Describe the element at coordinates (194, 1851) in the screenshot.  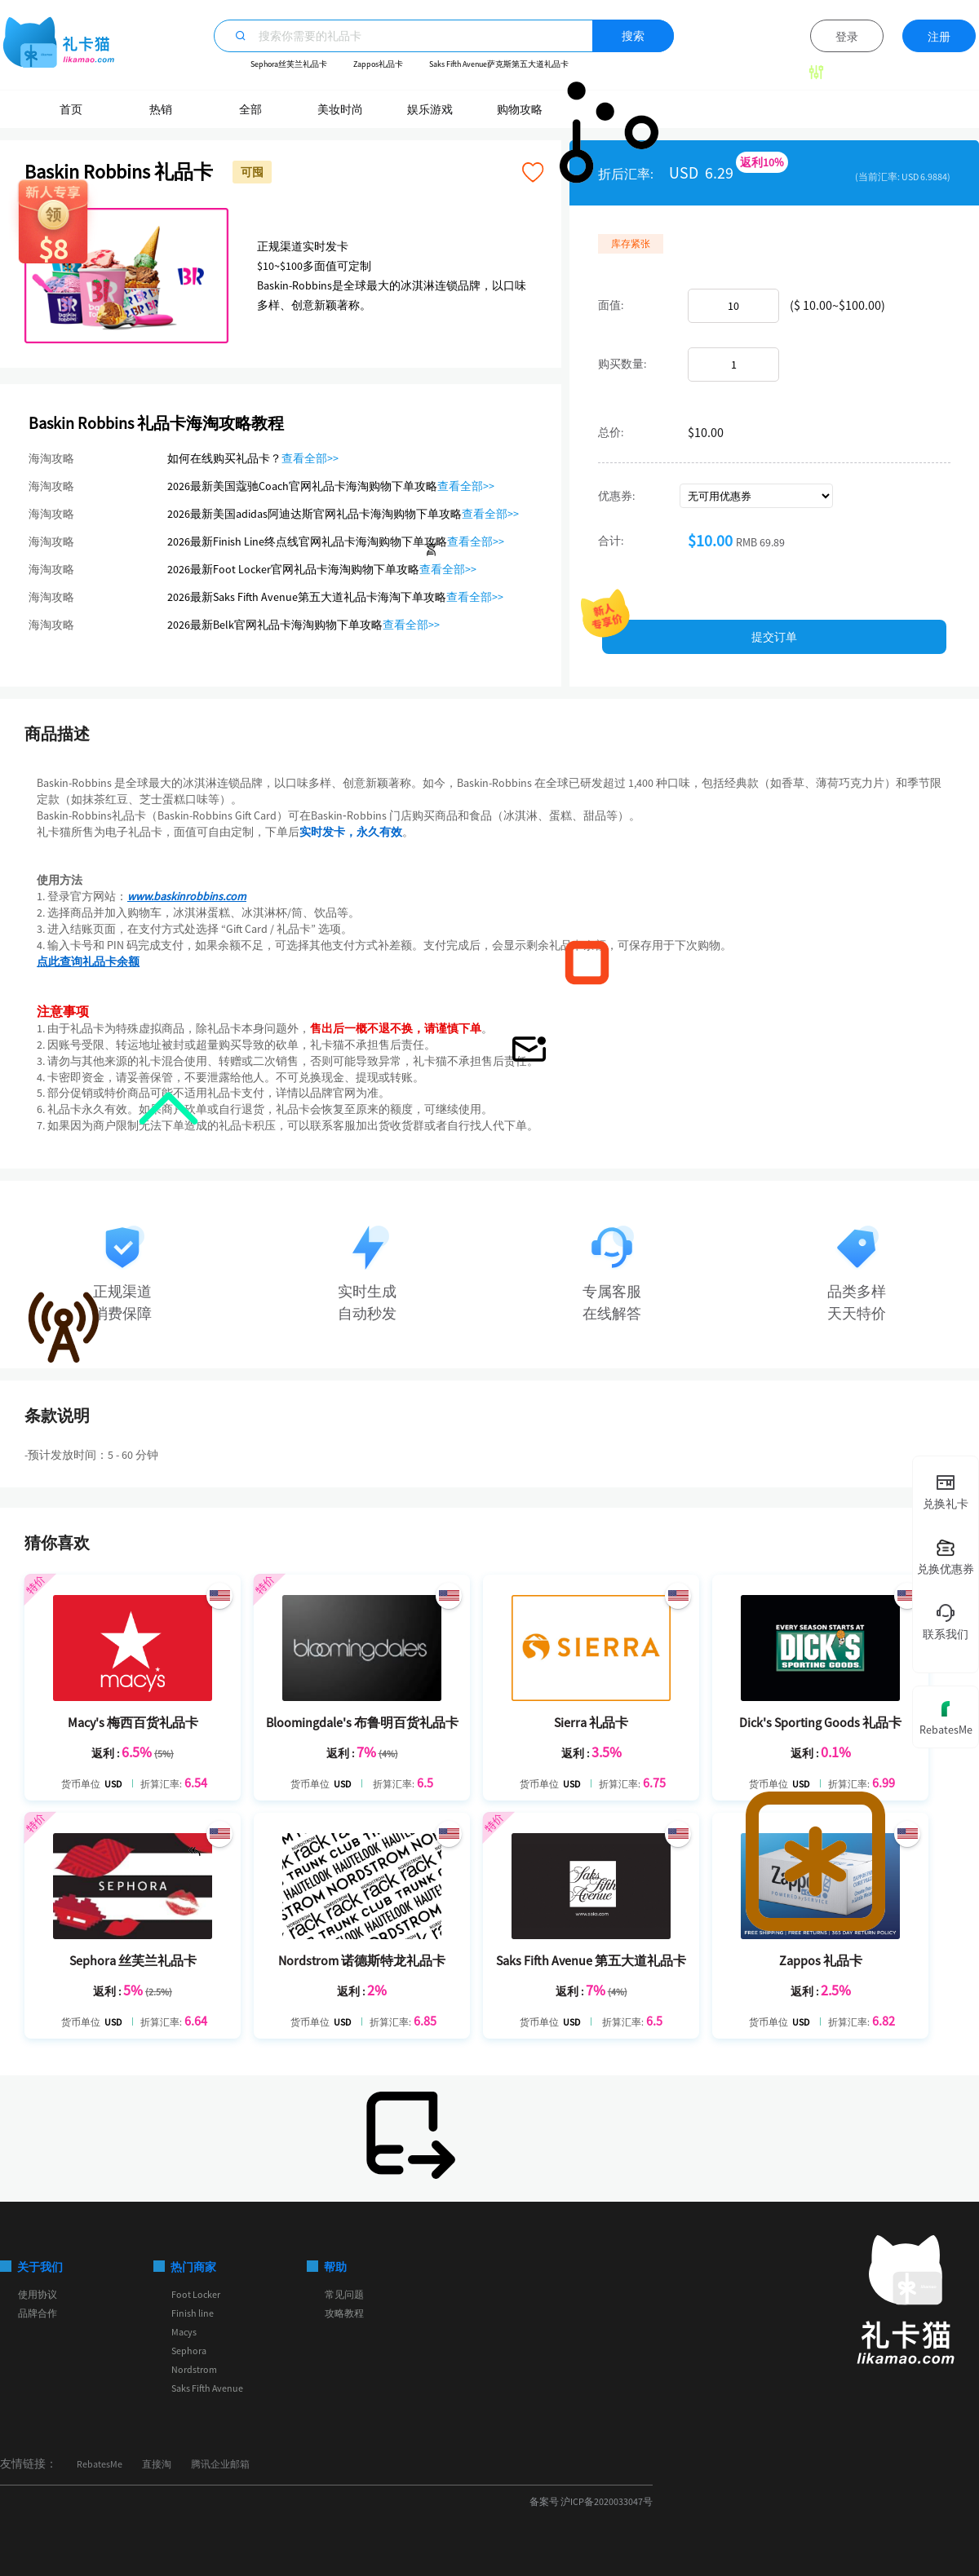
I see `reply all to a message or email` at that location.